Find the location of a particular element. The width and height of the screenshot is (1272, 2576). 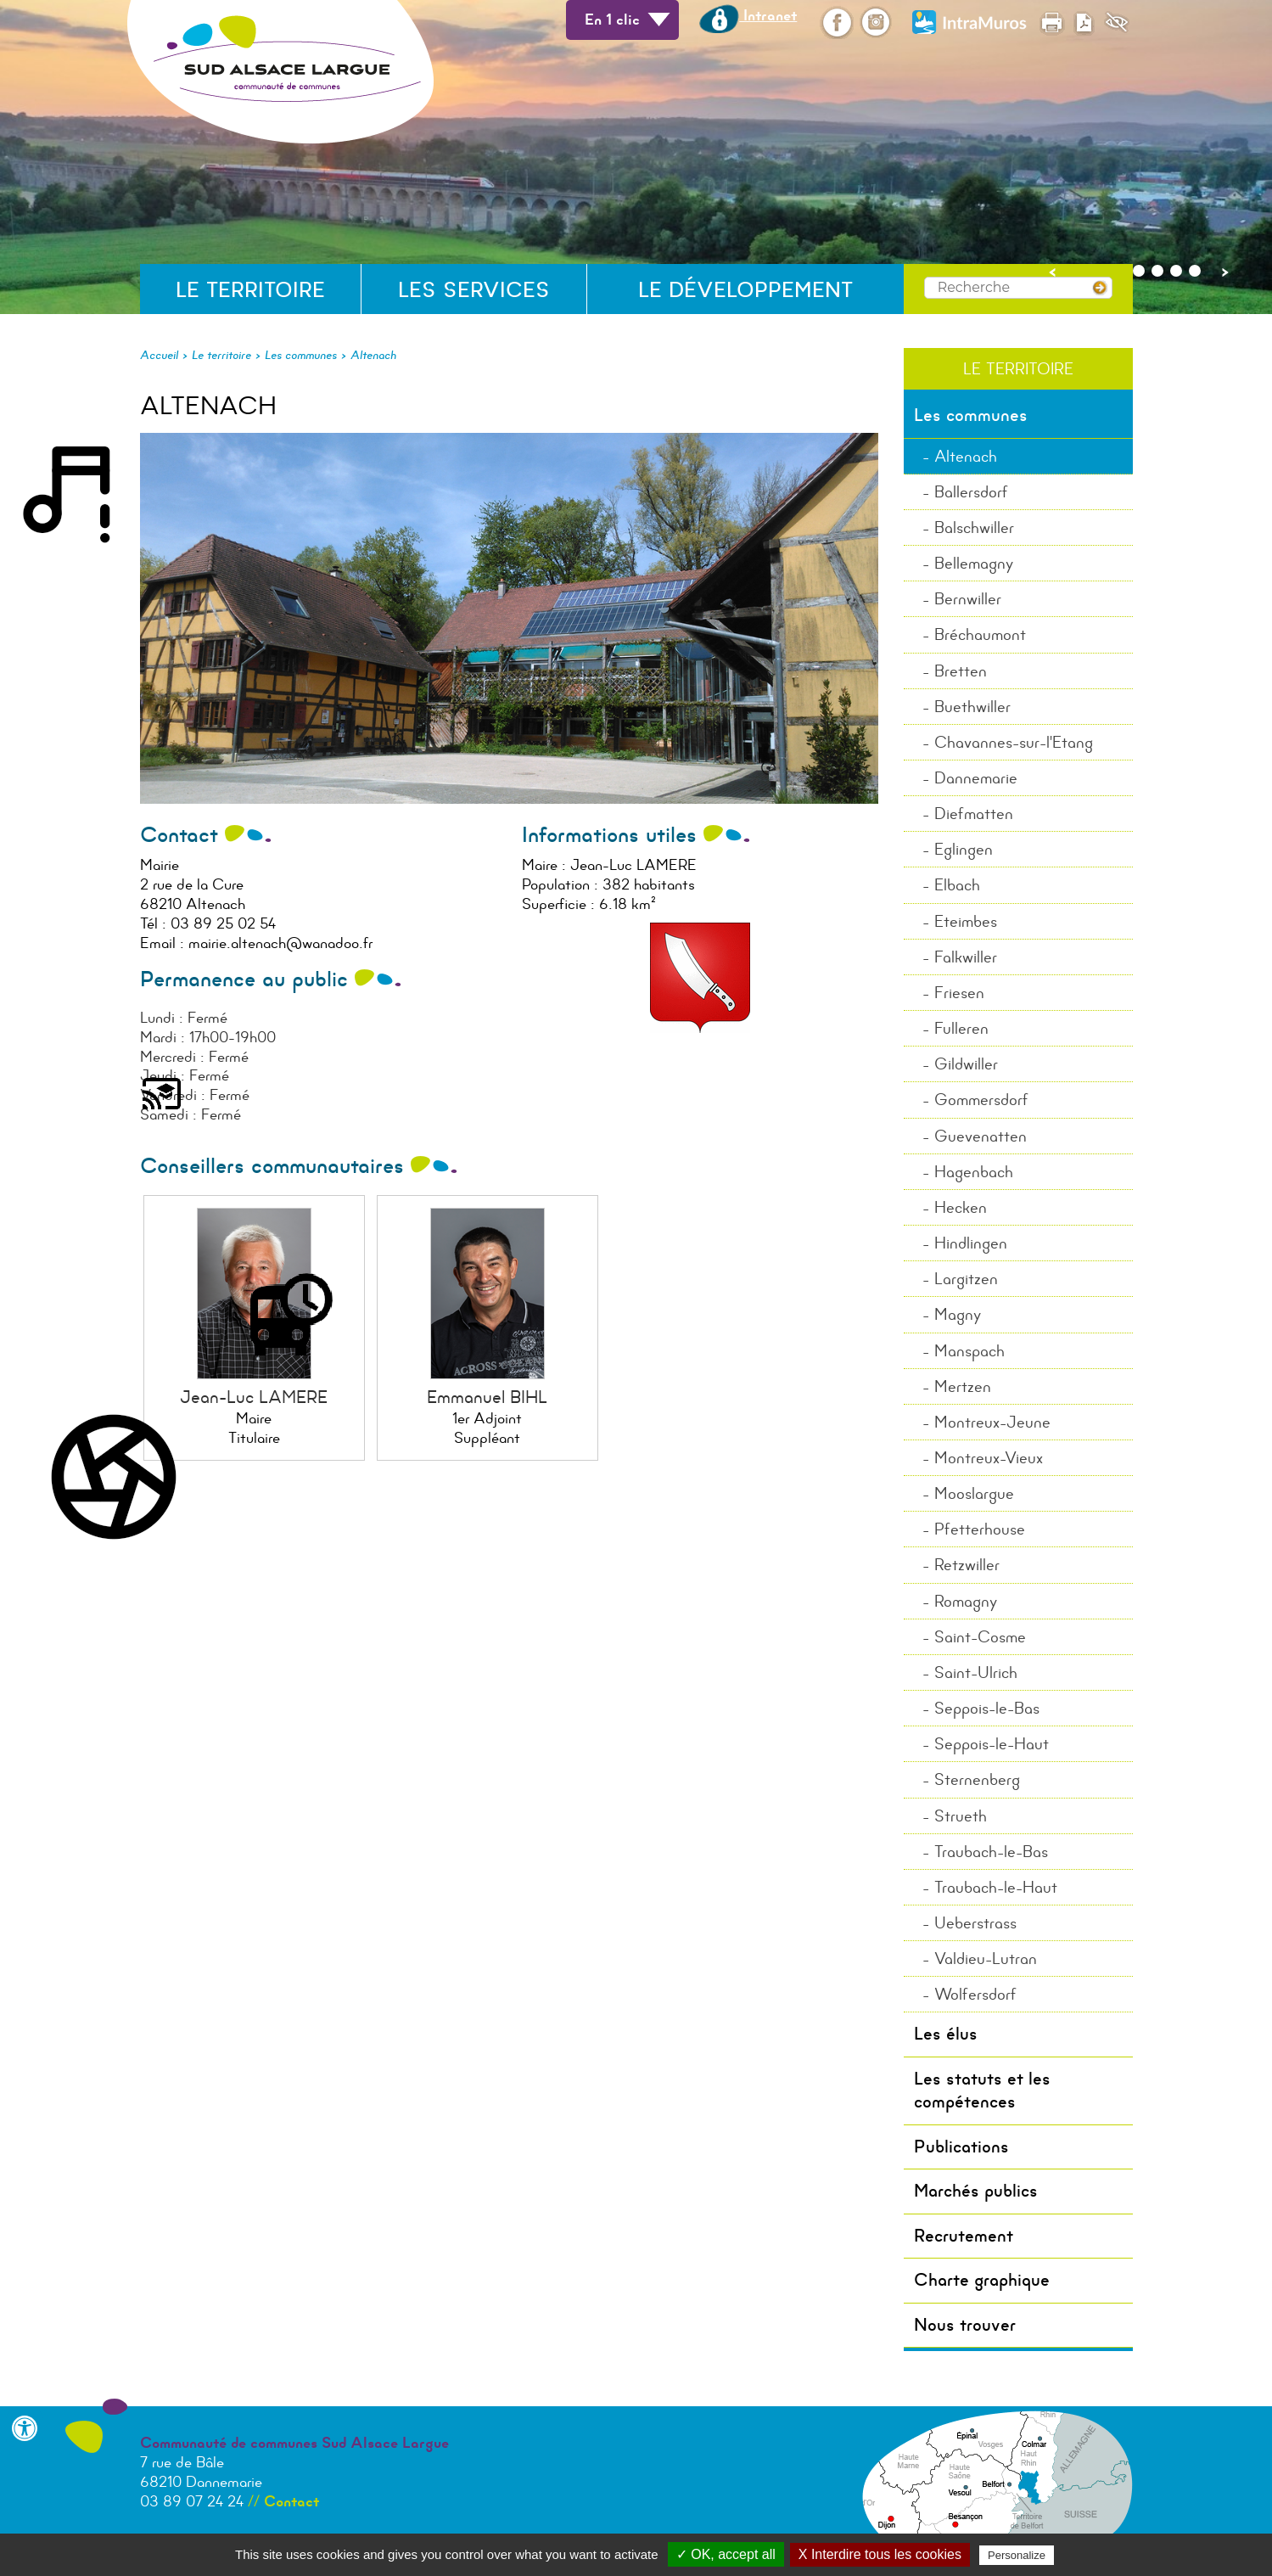

cast or share screen to classroom display is located at coordinates (161, 1093).